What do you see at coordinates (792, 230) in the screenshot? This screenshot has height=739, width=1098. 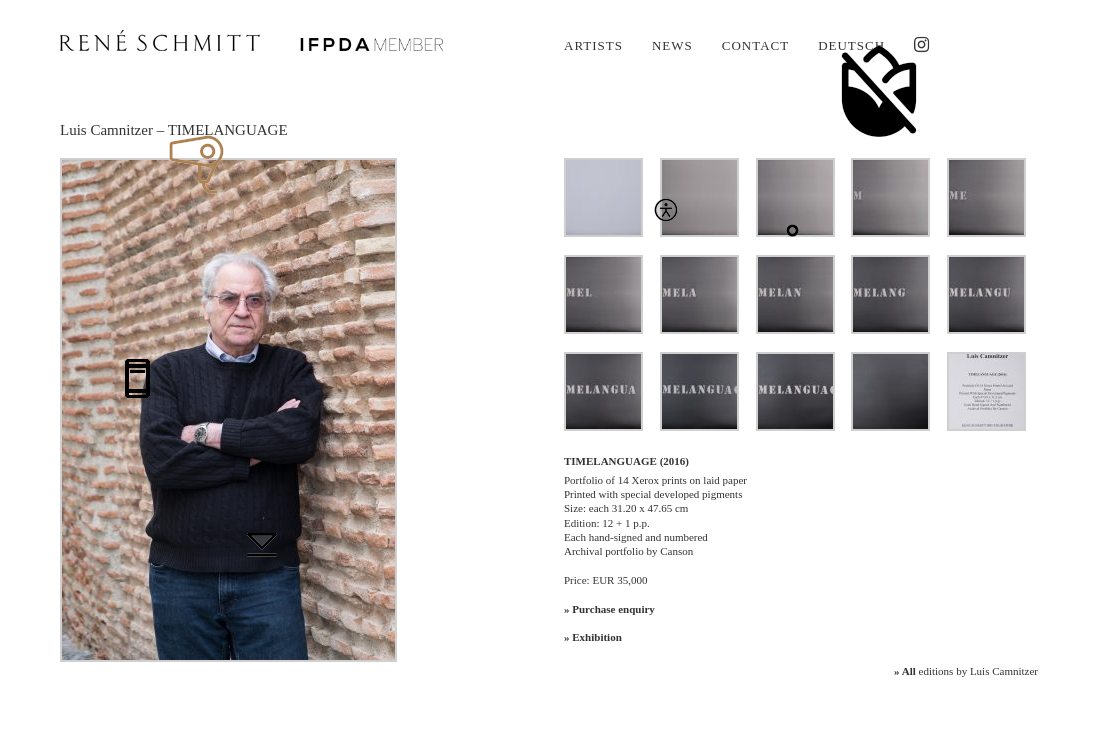 I see `indicates an unread notification or new item` at bounding box center [792, 230].